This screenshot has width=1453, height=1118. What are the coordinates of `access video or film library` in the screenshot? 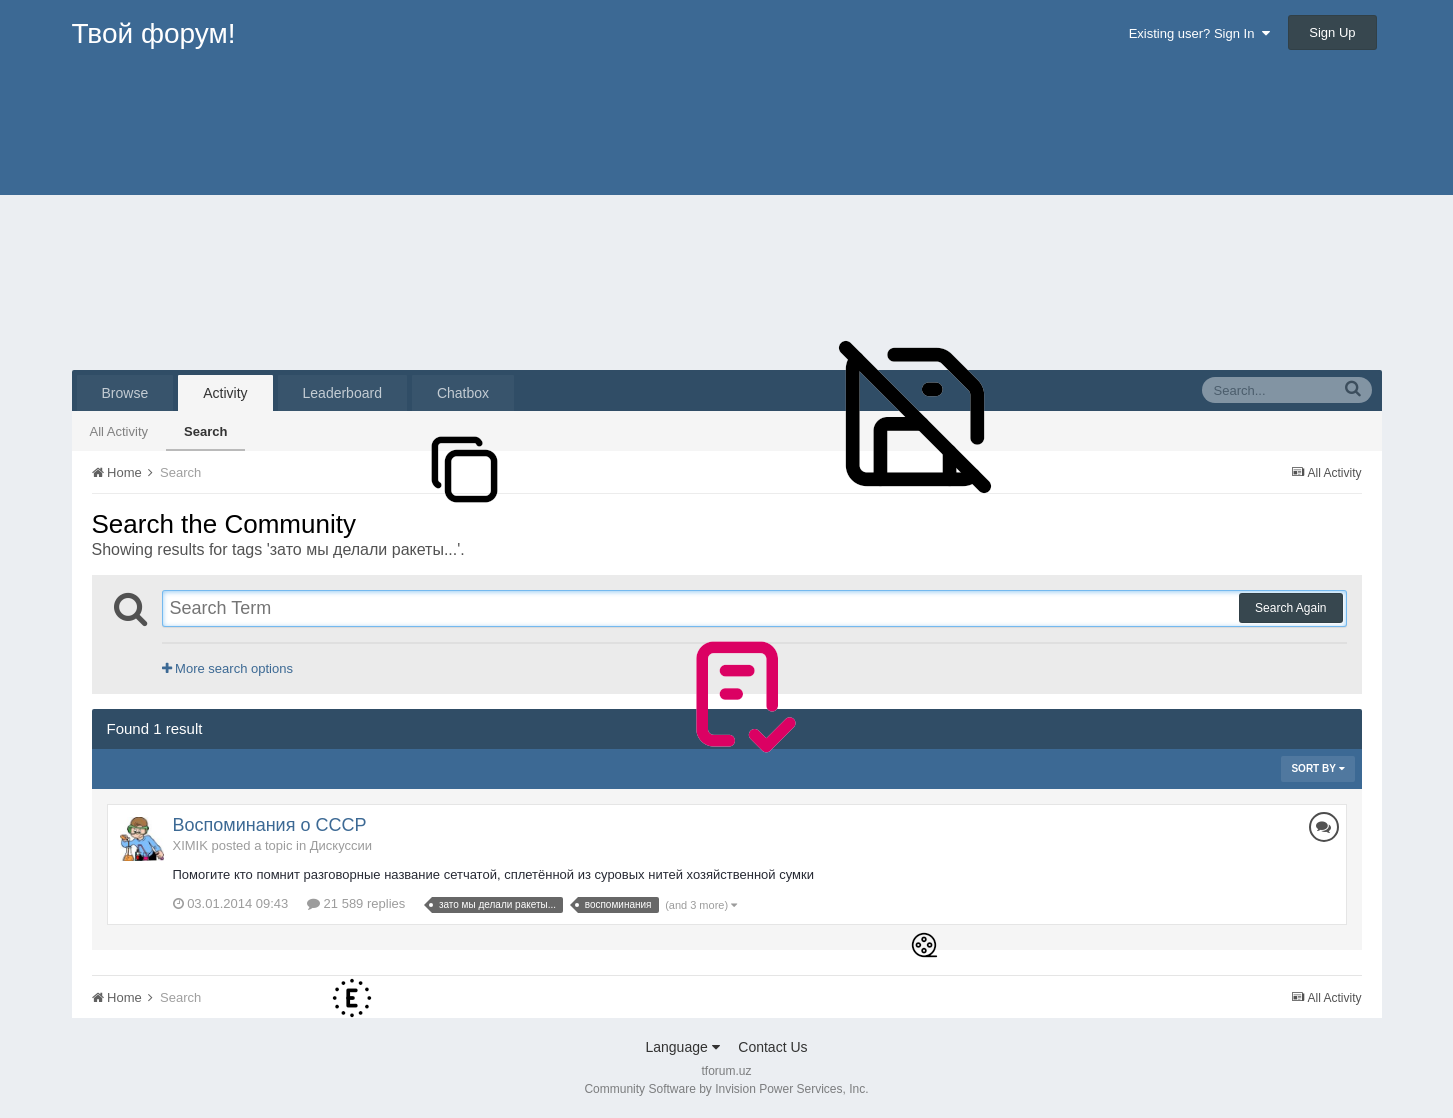 It's located at (924, 945).